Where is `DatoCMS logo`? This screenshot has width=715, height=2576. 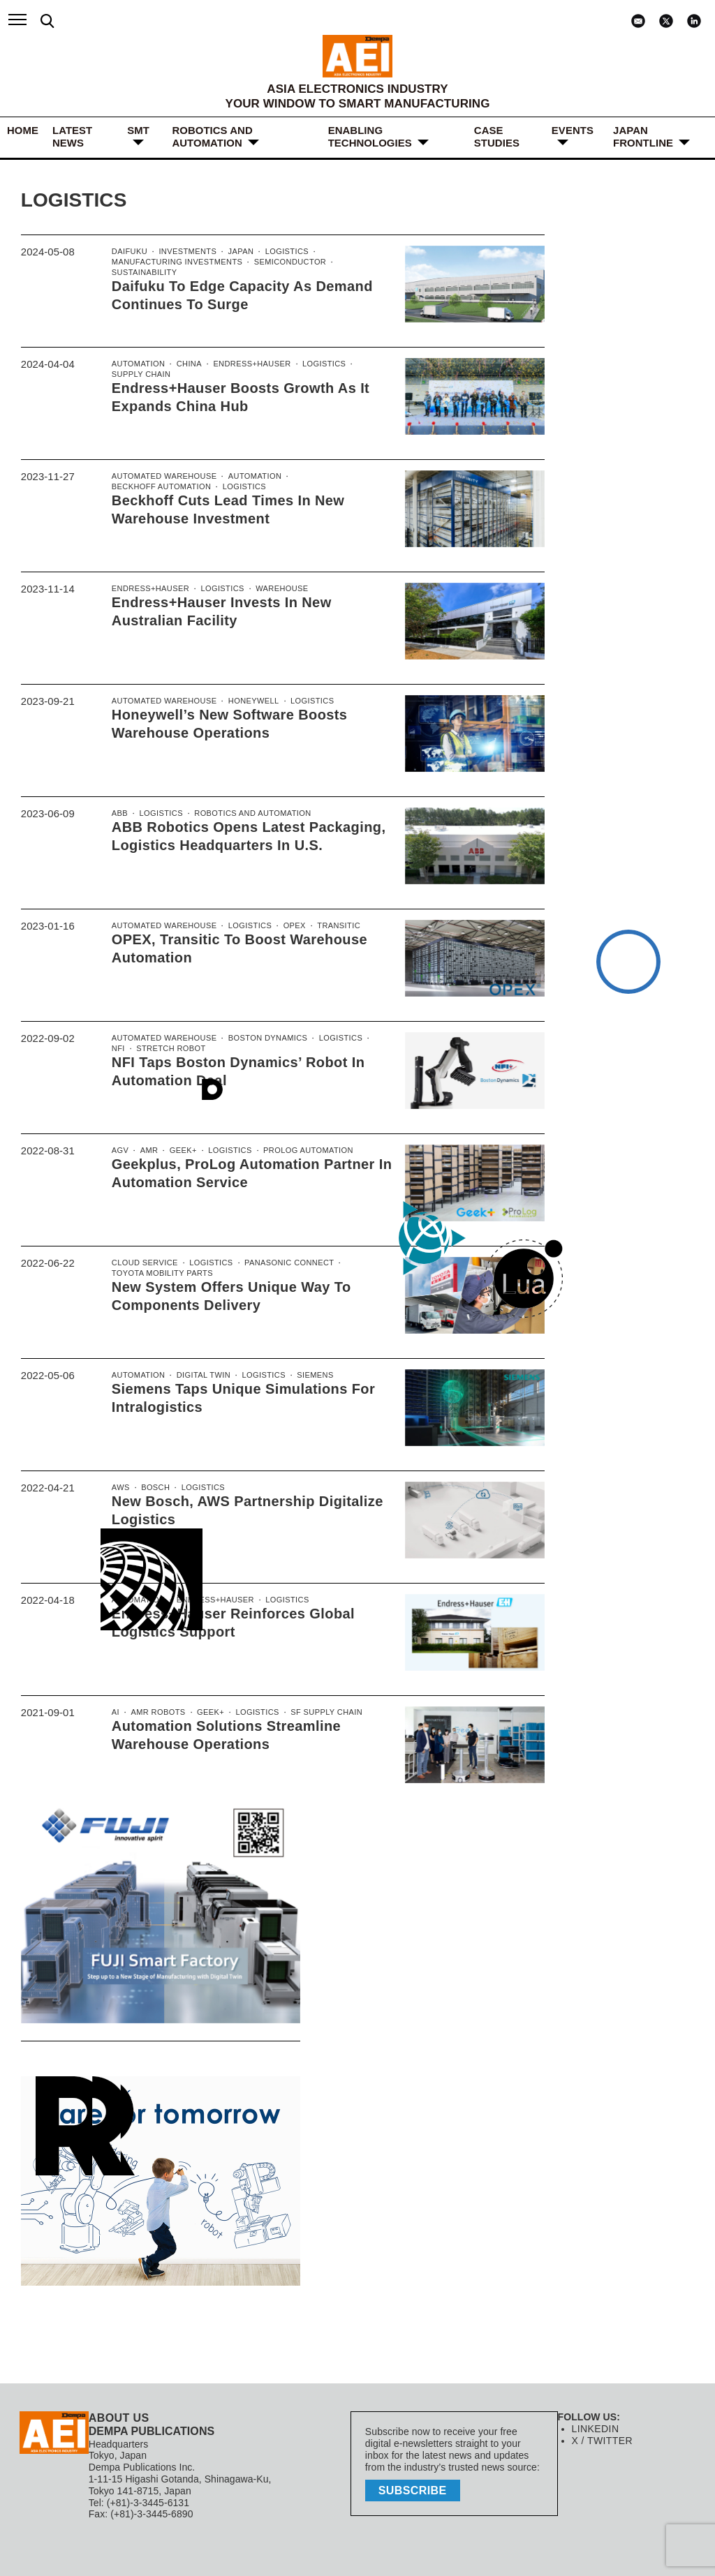 DatoCMS logo is located at coordinates (212, 1089).